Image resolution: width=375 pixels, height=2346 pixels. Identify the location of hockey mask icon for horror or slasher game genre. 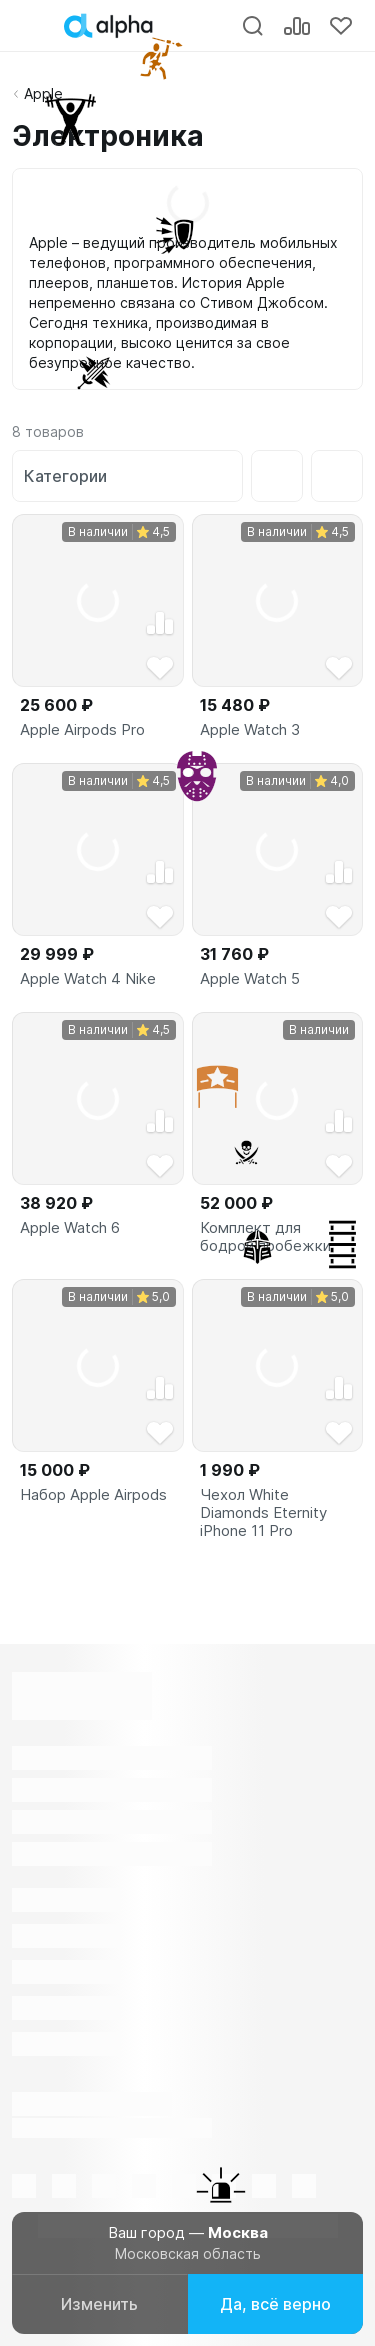
(197, 776).